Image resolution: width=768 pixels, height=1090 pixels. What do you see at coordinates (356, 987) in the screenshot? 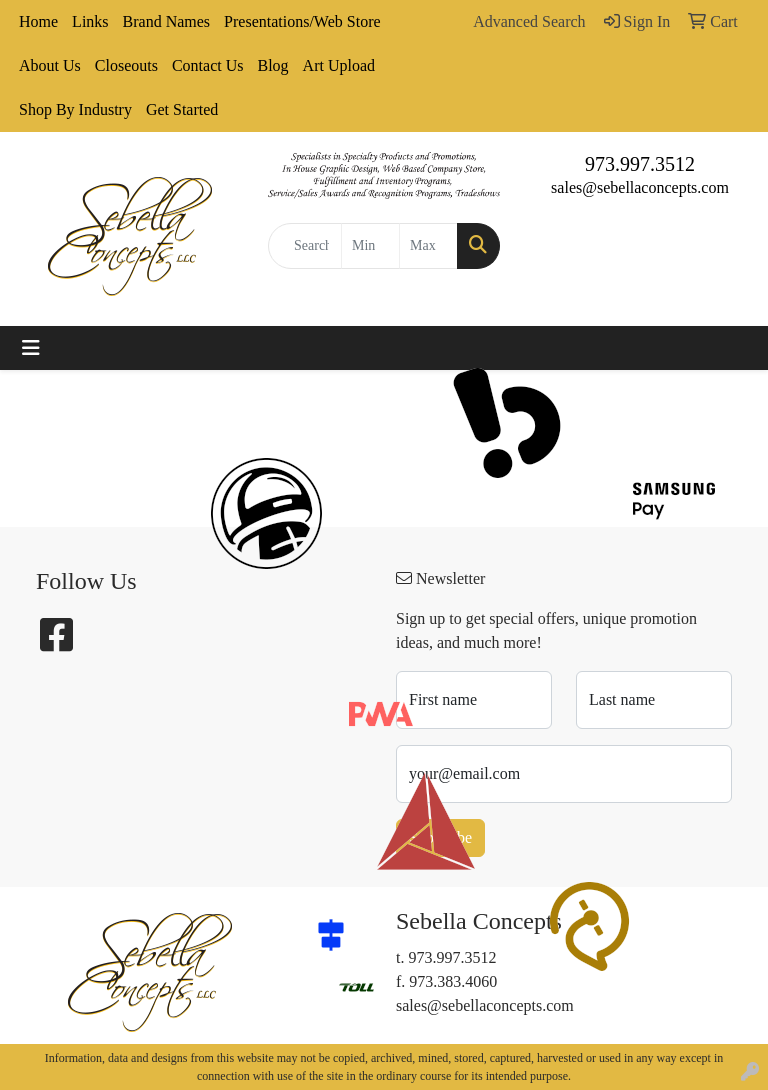
I see `toll group logistics company logo` at bounding box center [356, 987].